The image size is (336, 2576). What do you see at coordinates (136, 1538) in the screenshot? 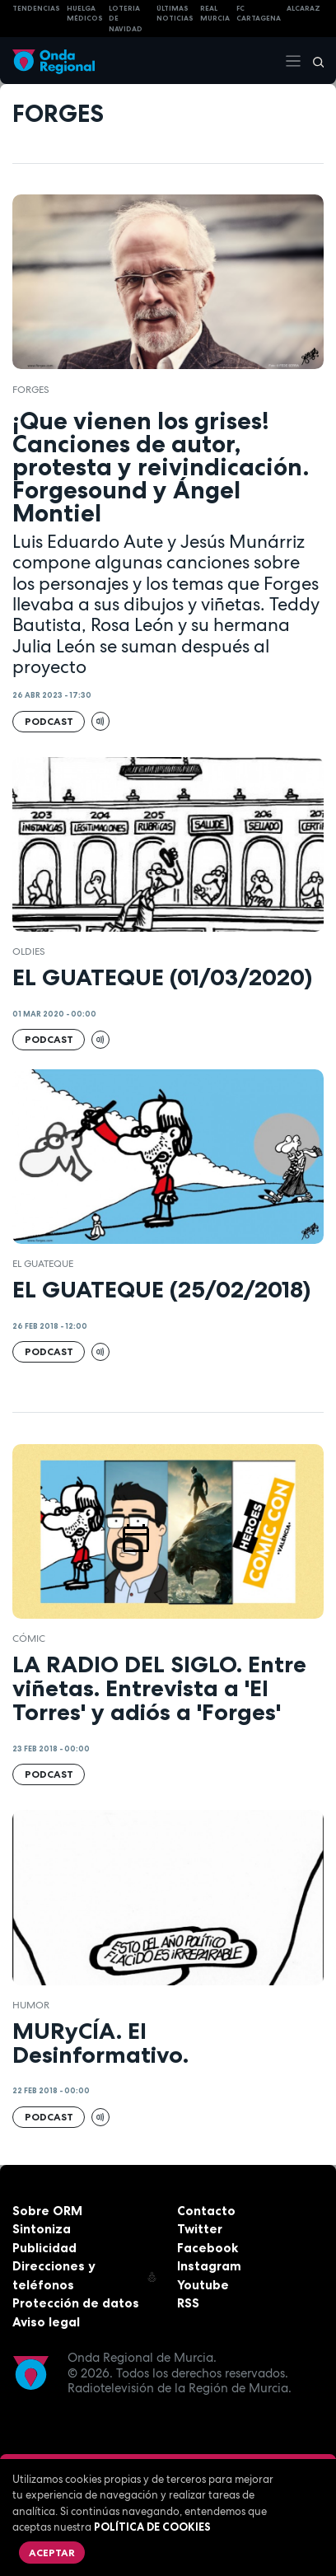
I see `view today's date or calendar` at bounding box center [136, 1538].